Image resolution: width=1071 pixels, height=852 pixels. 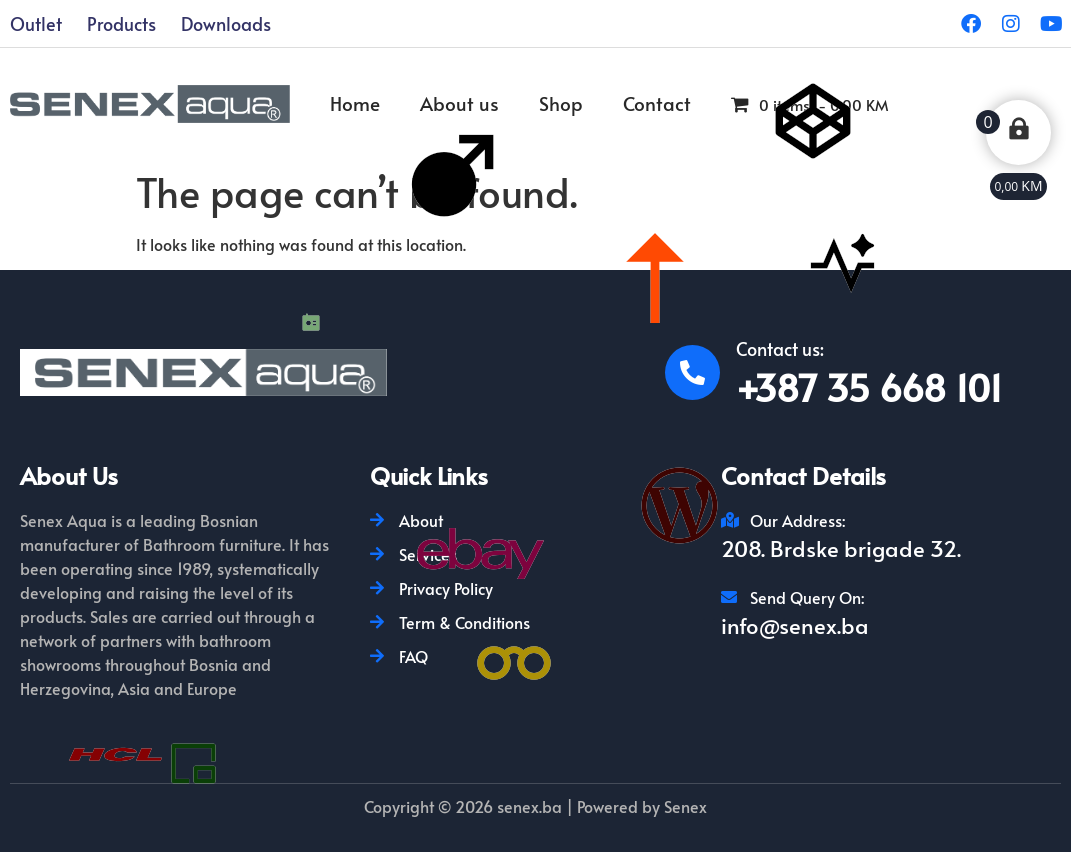 I want to click on access AI-powered health monitoring, so click(x=842, y=265).